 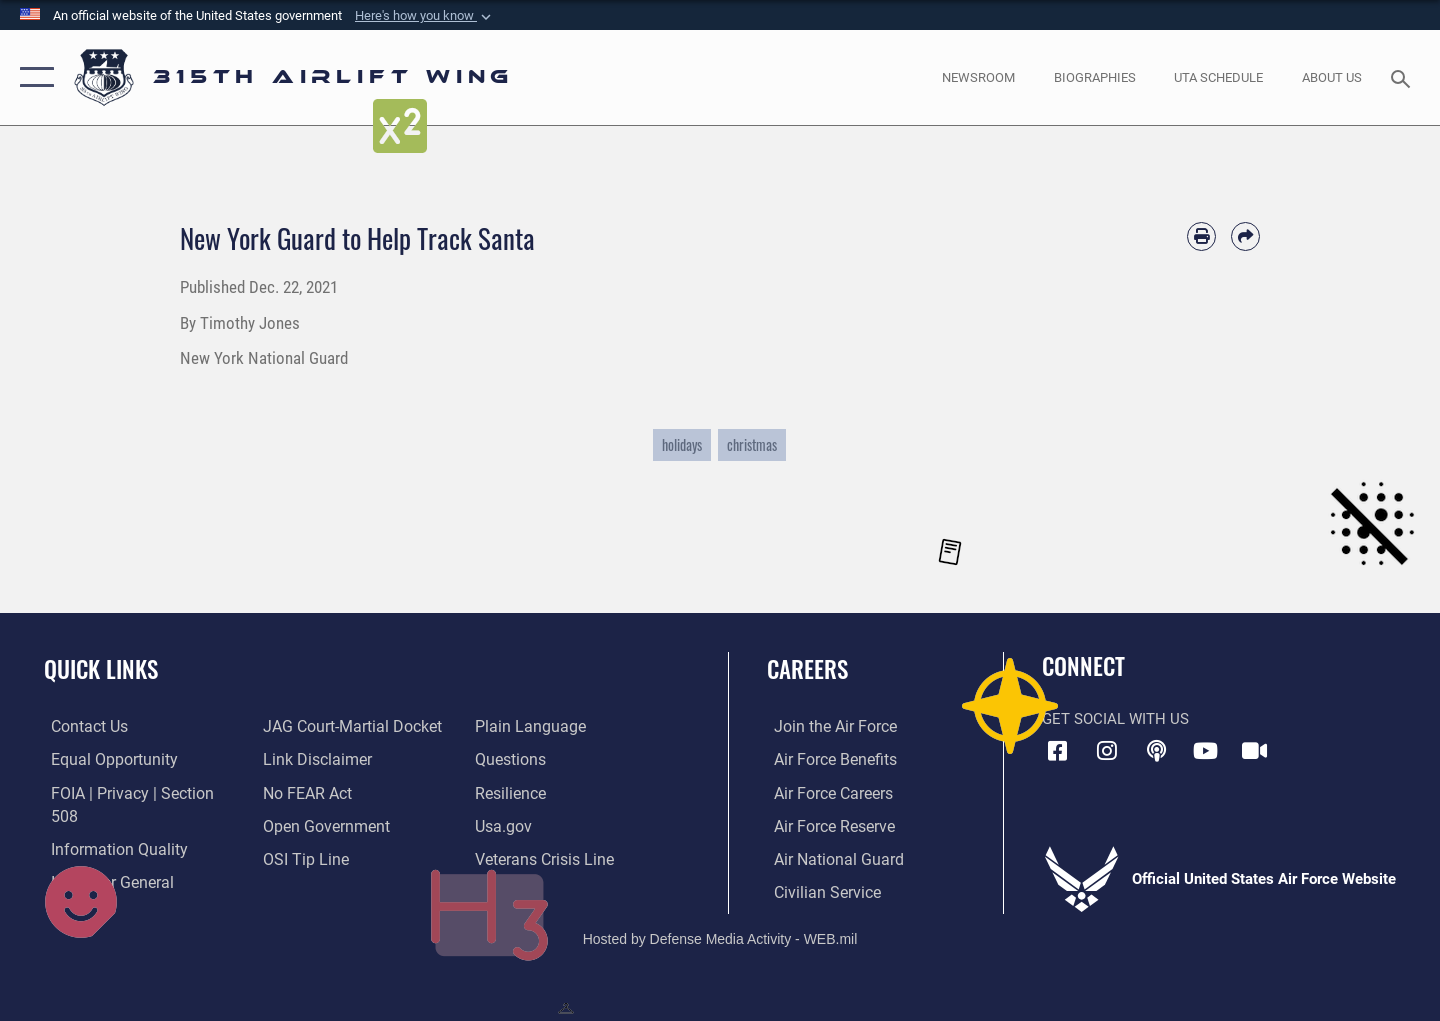 I want to click on access navigation or compass features, so click(x=1010, y=706).